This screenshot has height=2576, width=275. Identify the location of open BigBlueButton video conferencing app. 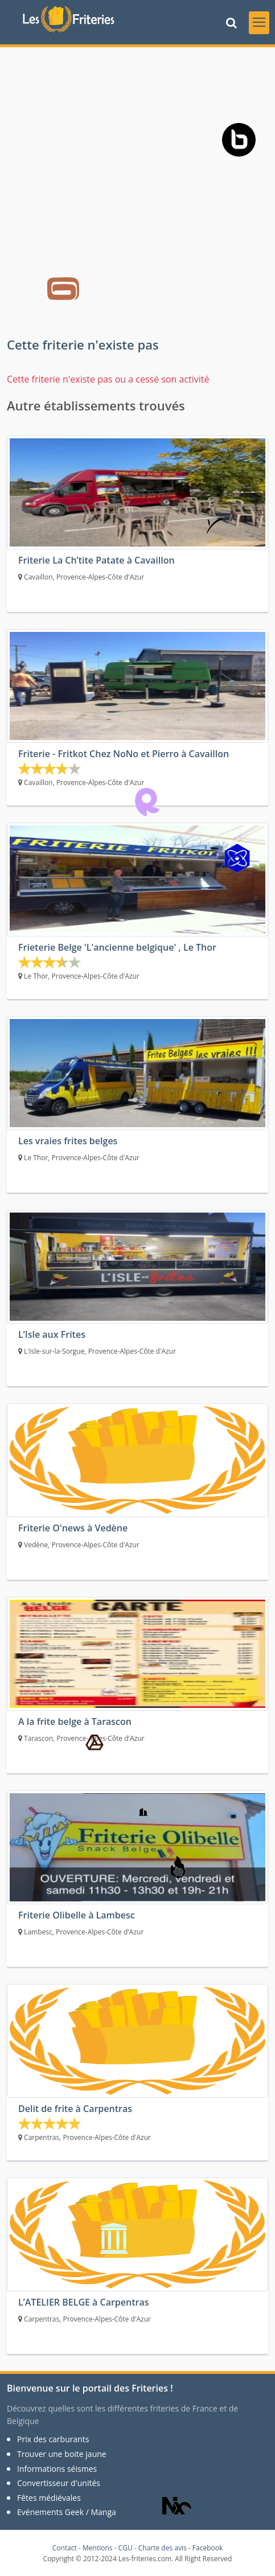
(239, 139).